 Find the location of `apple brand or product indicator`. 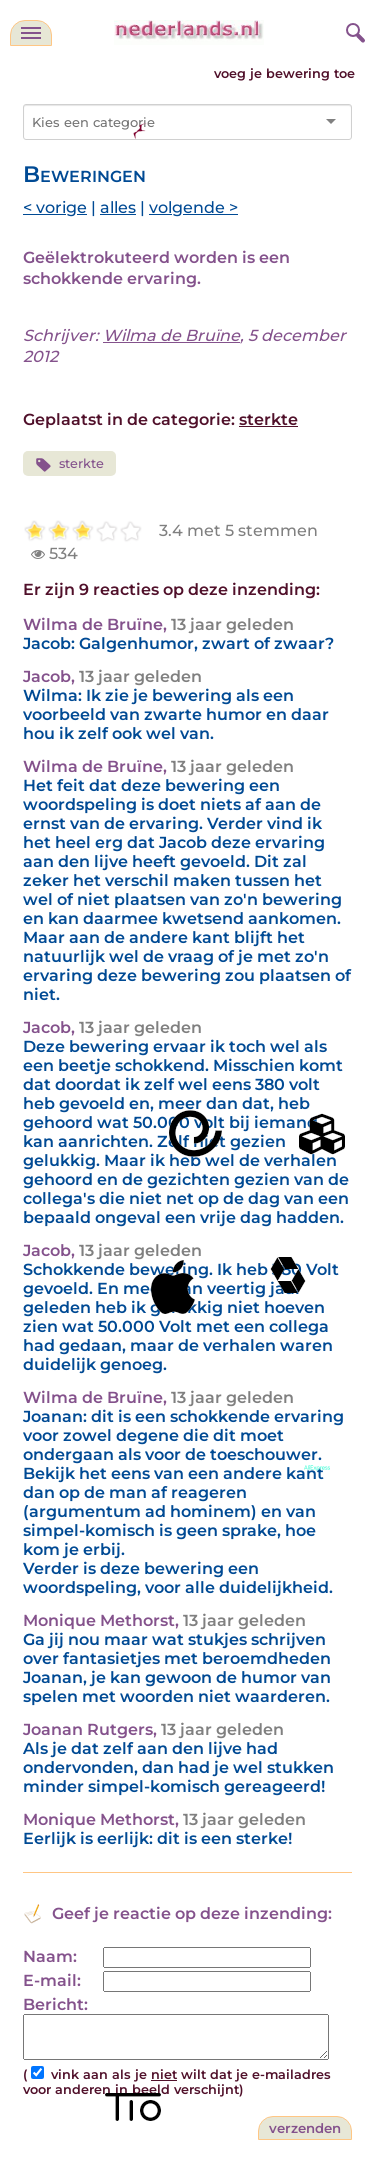

apple brand or product indicator is located at coordinates (173, 1287).